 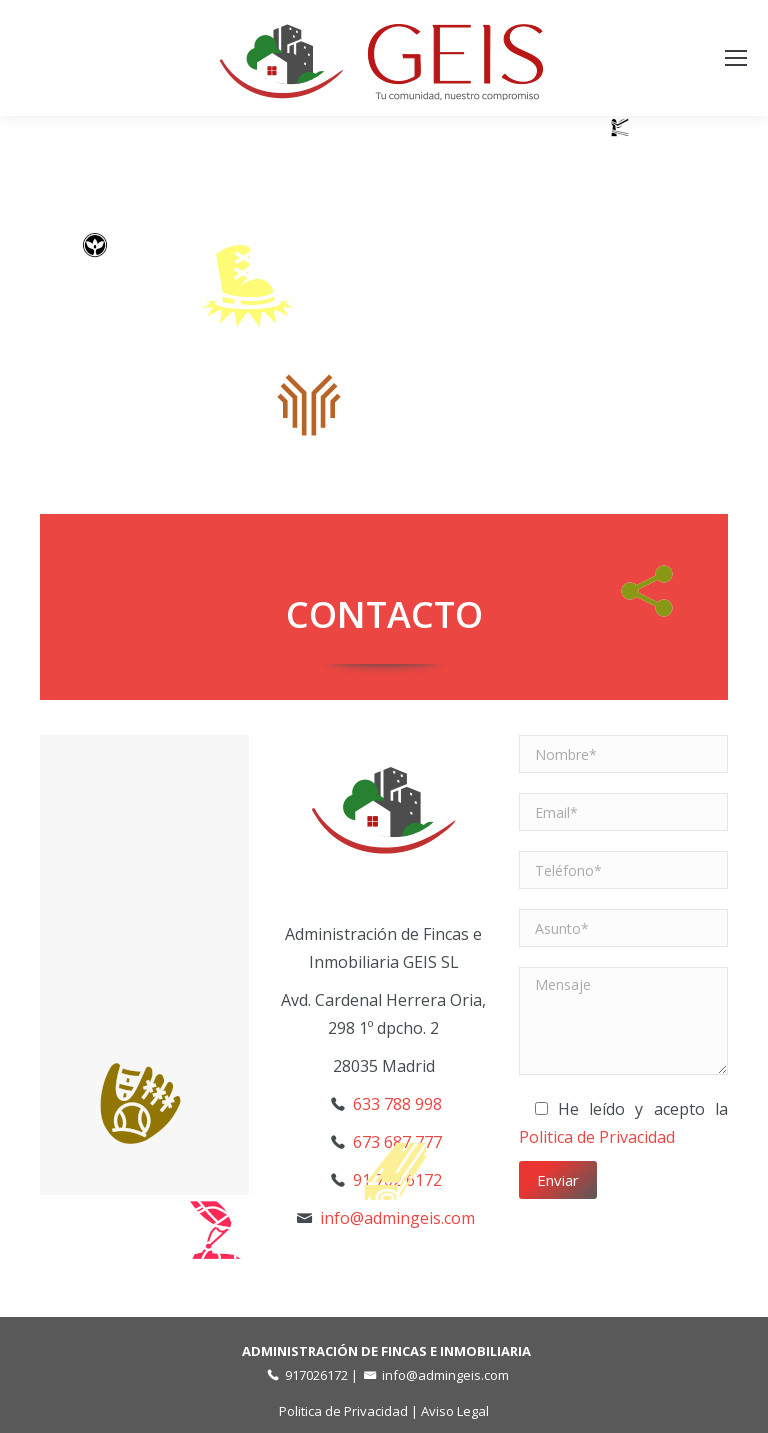 I want to click on wood beam resource or building material, so click(x=395, y=1171).